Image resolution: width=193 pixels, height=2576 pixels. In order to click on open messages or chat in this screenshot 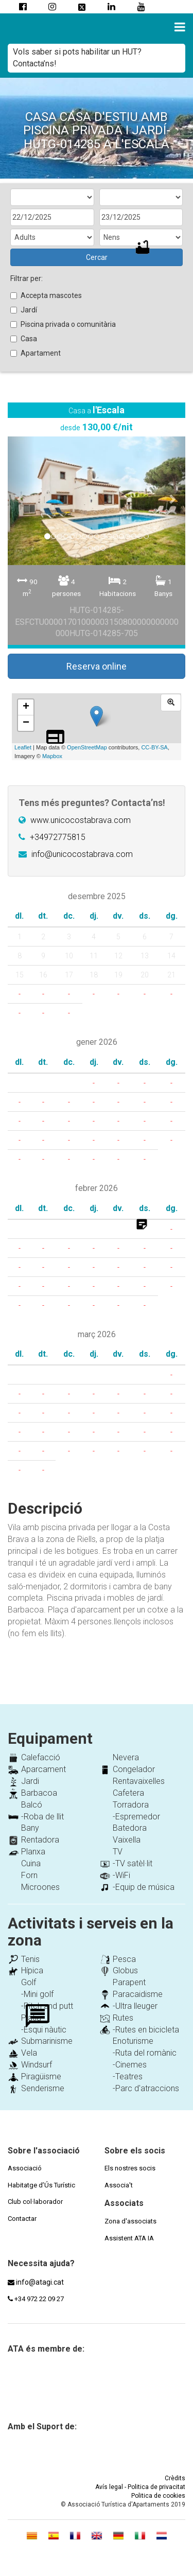, I will do `click(38, 2016)`.